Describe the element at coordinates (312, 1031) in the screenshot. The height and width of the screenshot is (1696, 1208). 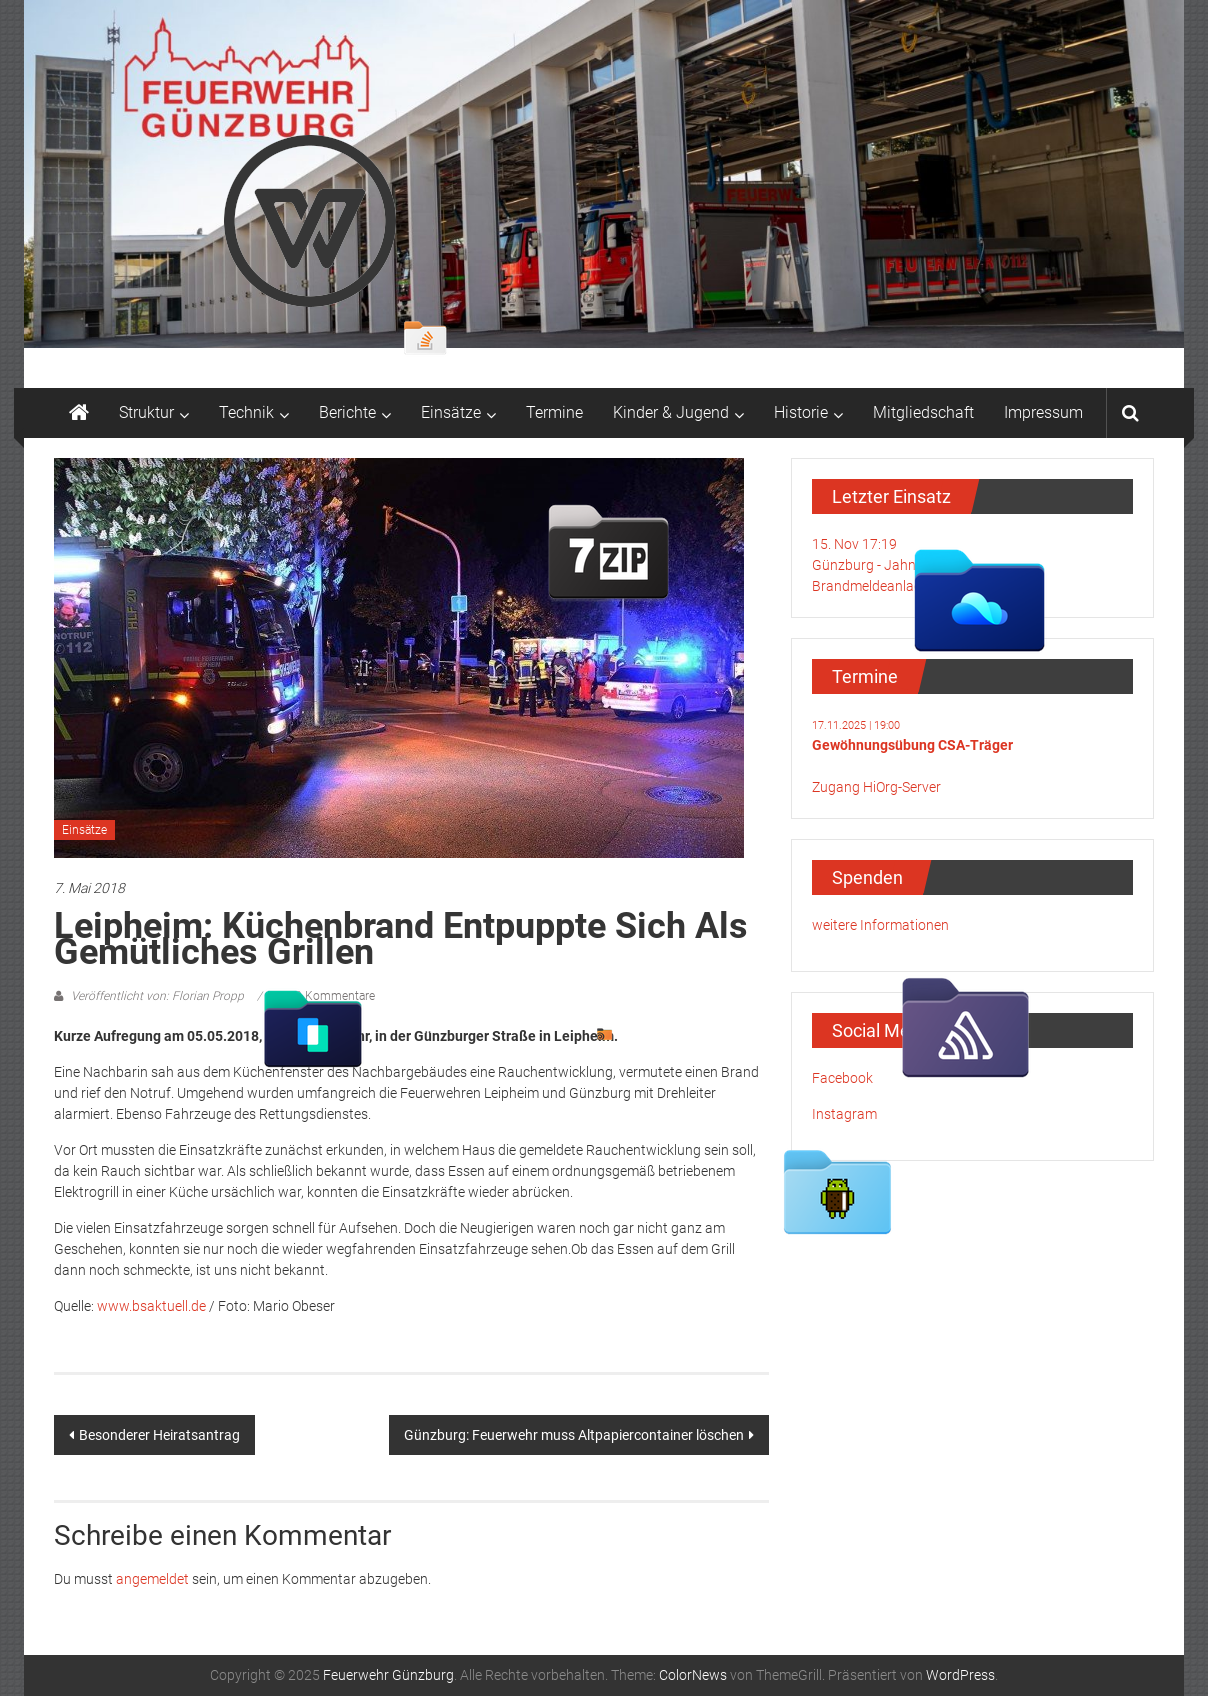
I see `open wondershare mobiletrans files folder` at that location.